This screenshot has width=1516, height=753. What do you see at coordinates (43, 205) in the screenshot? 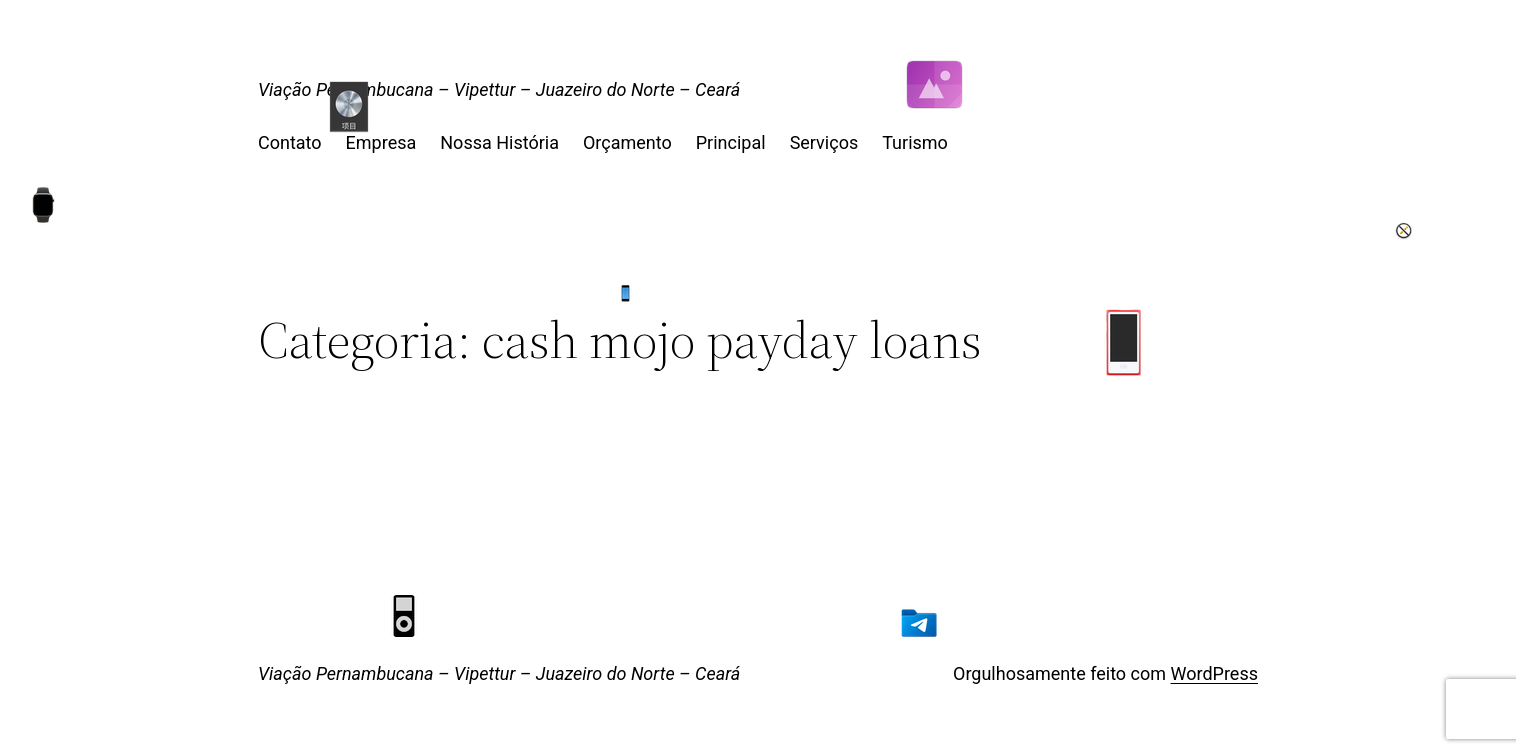
I see `apple watch series 10 device icon` at bounding box center [43, 205].